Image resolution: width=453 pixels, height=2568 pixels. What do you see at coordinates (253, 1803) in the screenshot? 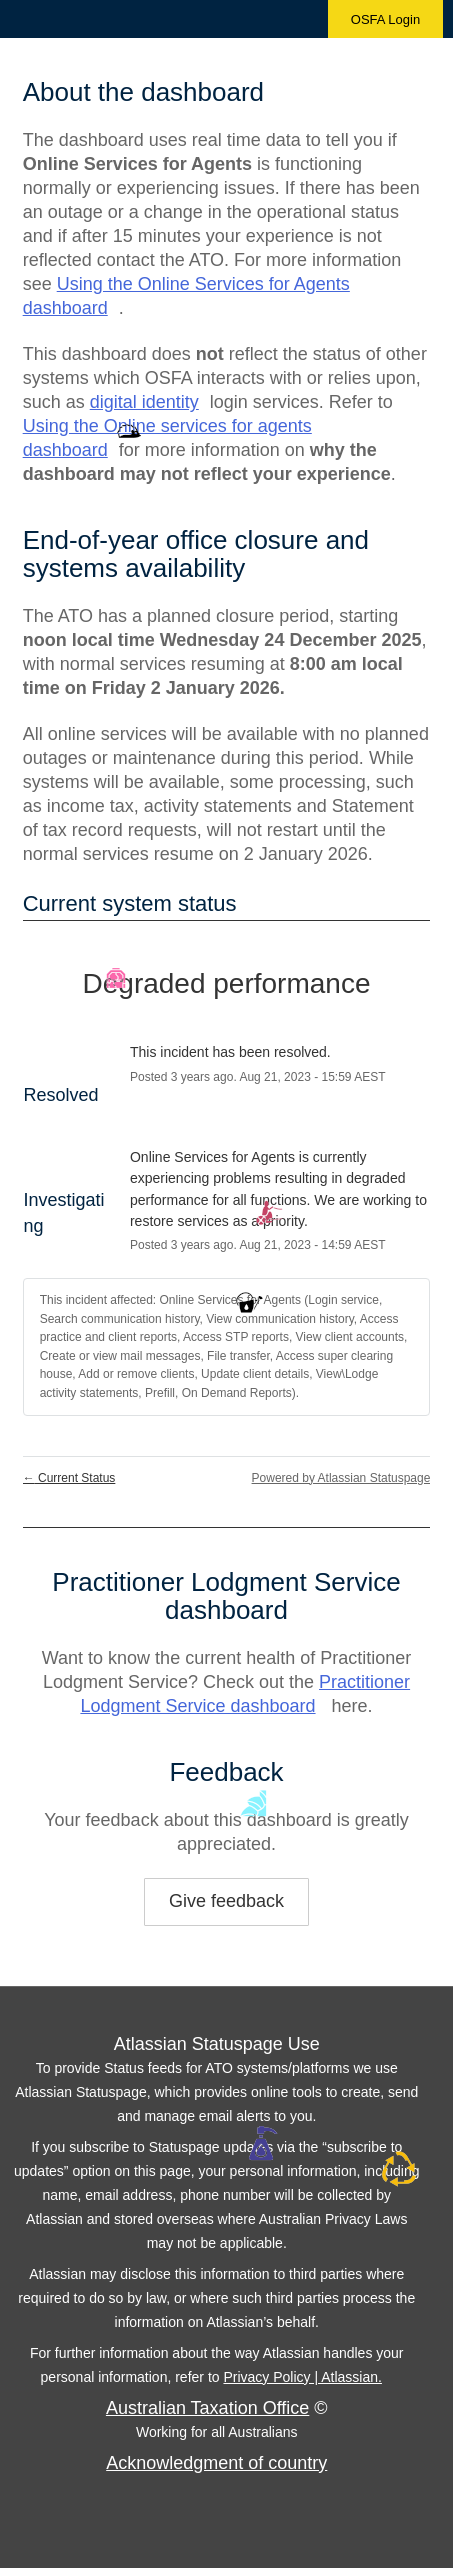
I see `select armor or scale pattern for character customization` at bounding box center [253, 1803].